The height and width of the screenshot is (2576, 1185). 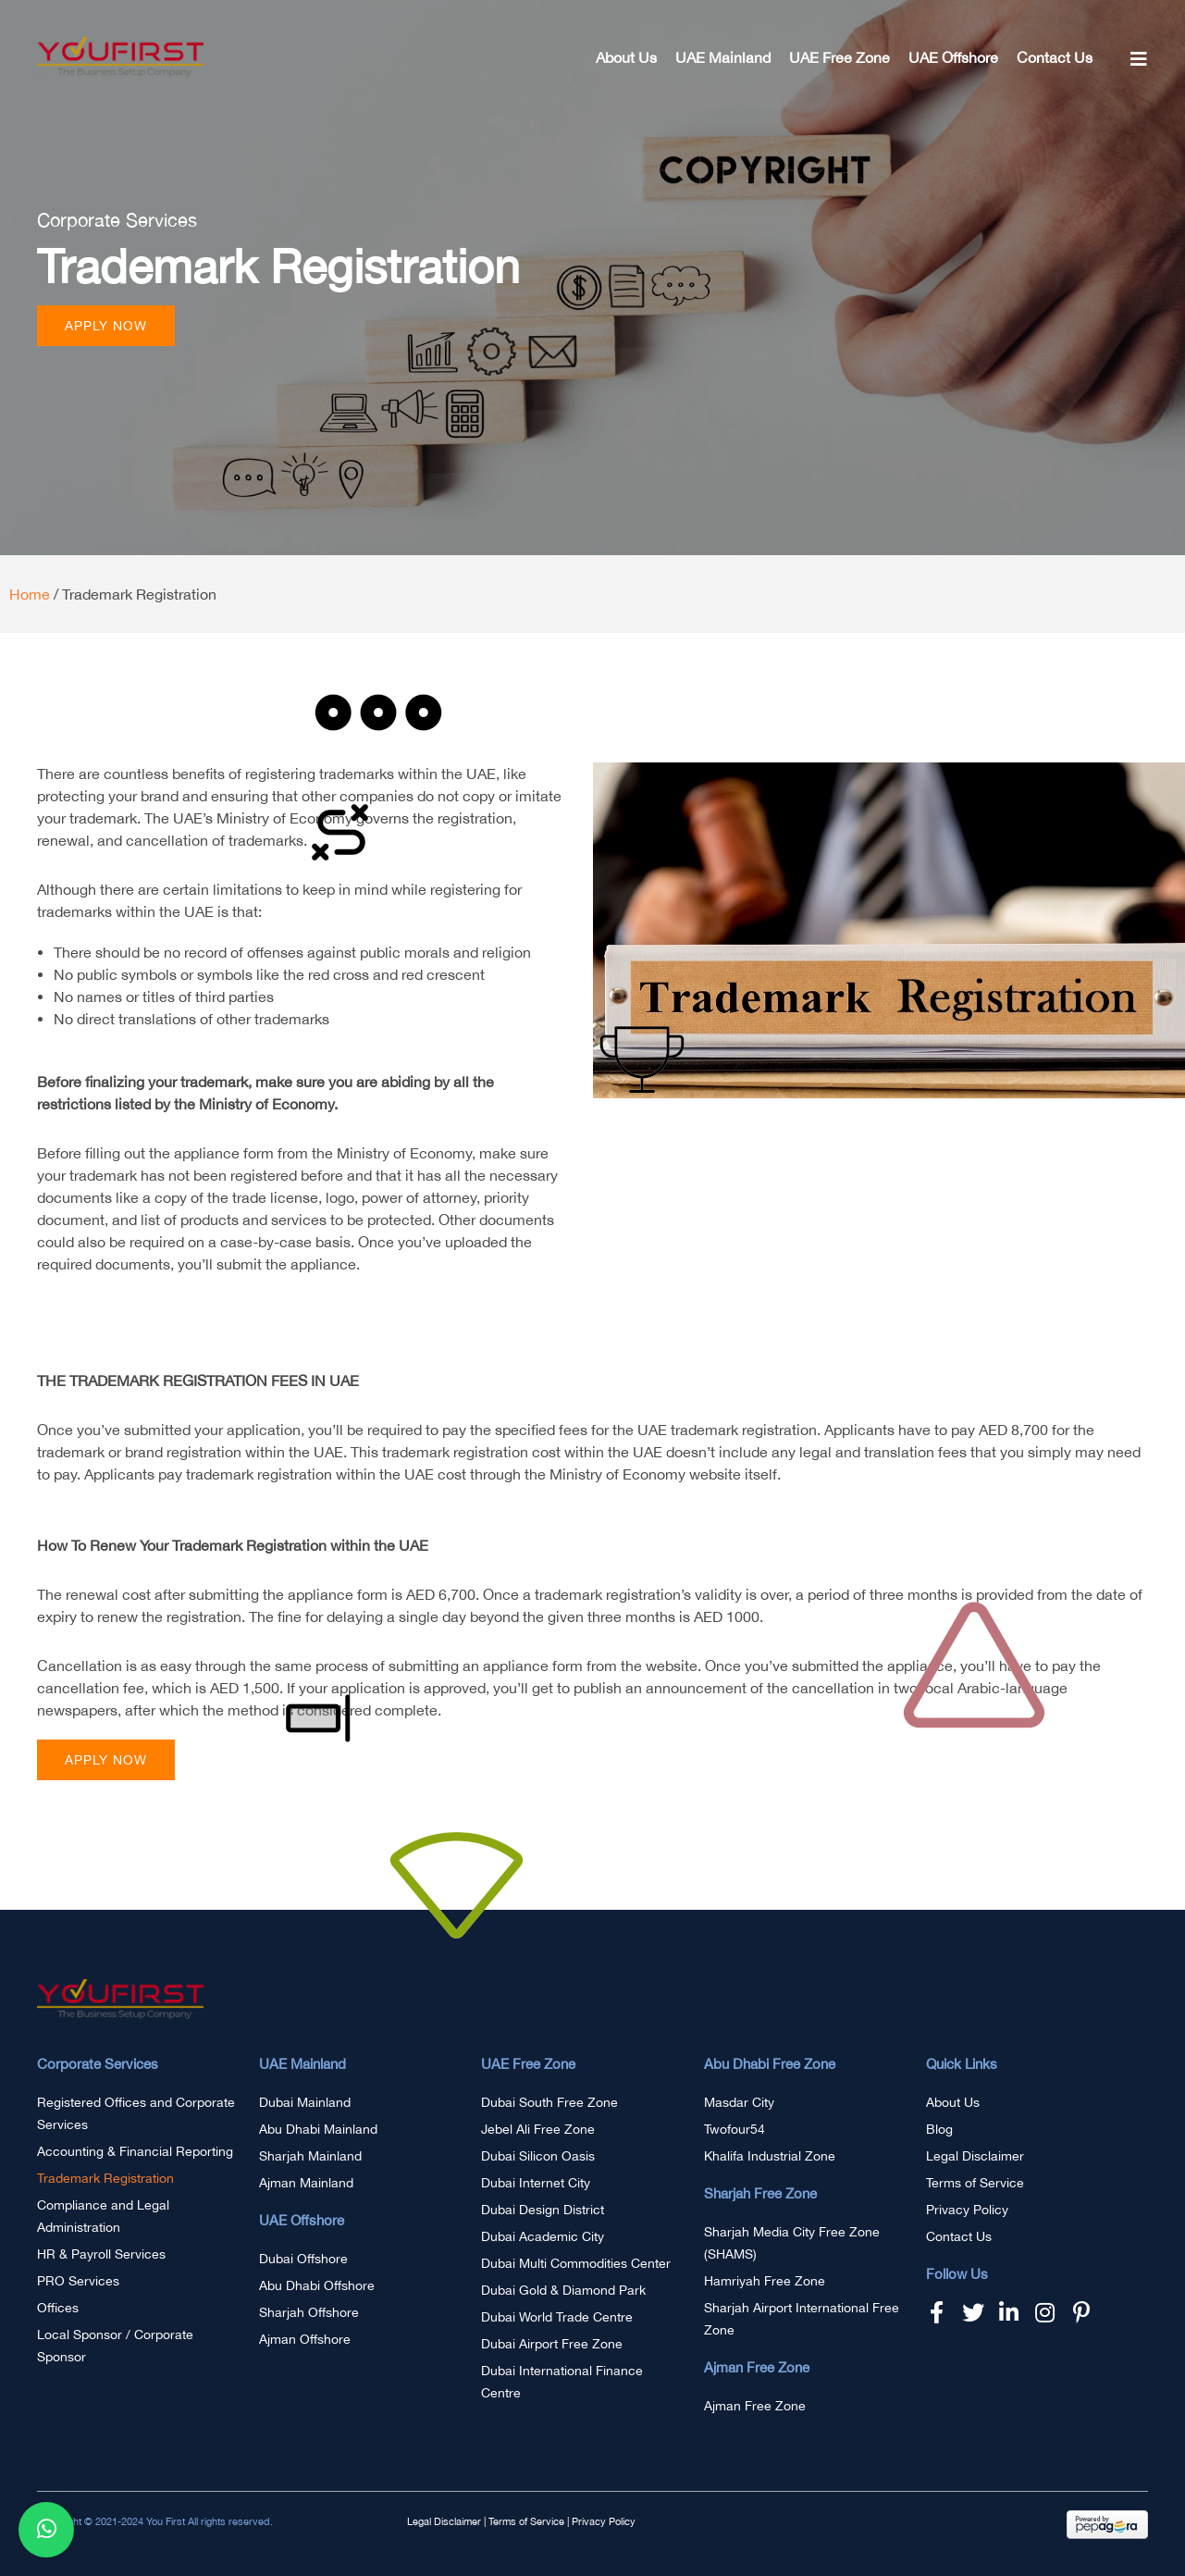 What do you see at coordinates (319, 1718) in the screenshot?
I see `align content to the right` at bounding box center [319, 1718].